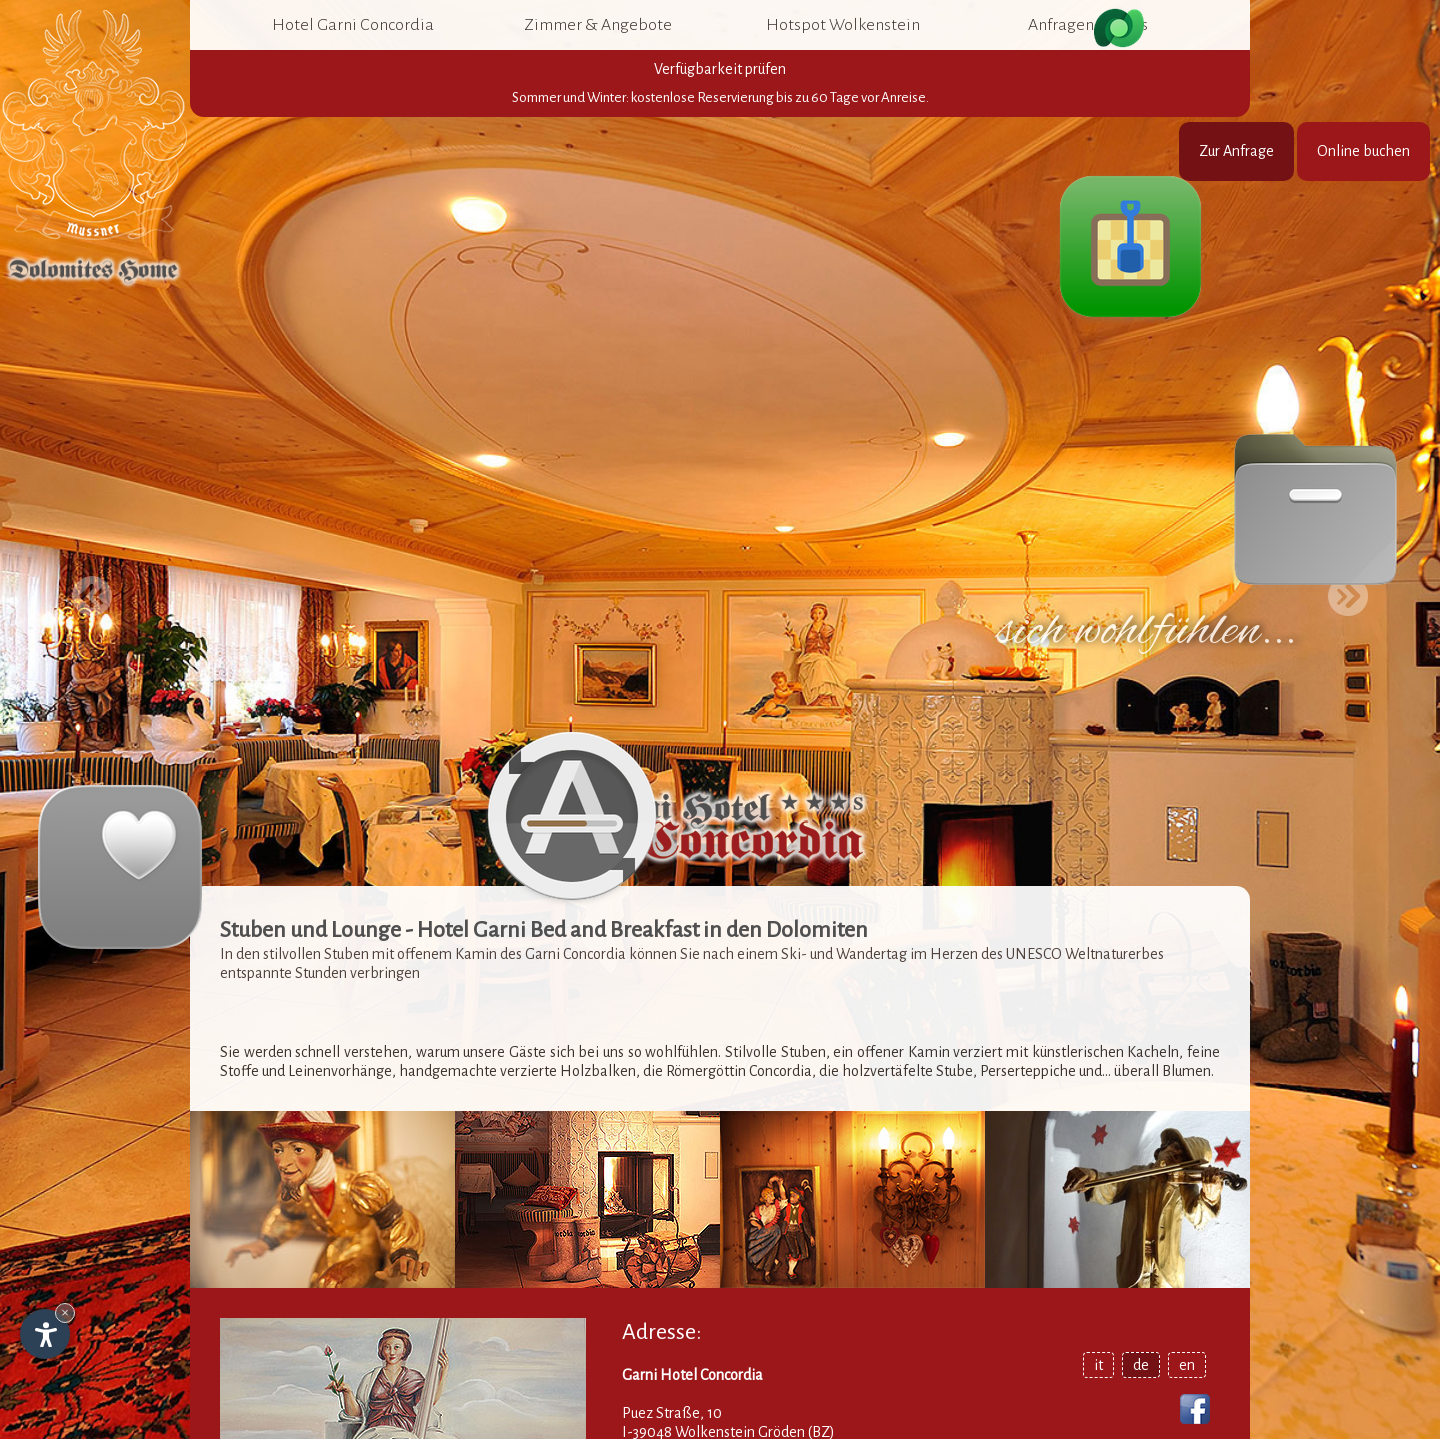 This screenshot has width=1440, height=1439. What do you see at coordinates (120, 867) in the screenshot?
I see `open the Health app` at bounding box center [120, 867].